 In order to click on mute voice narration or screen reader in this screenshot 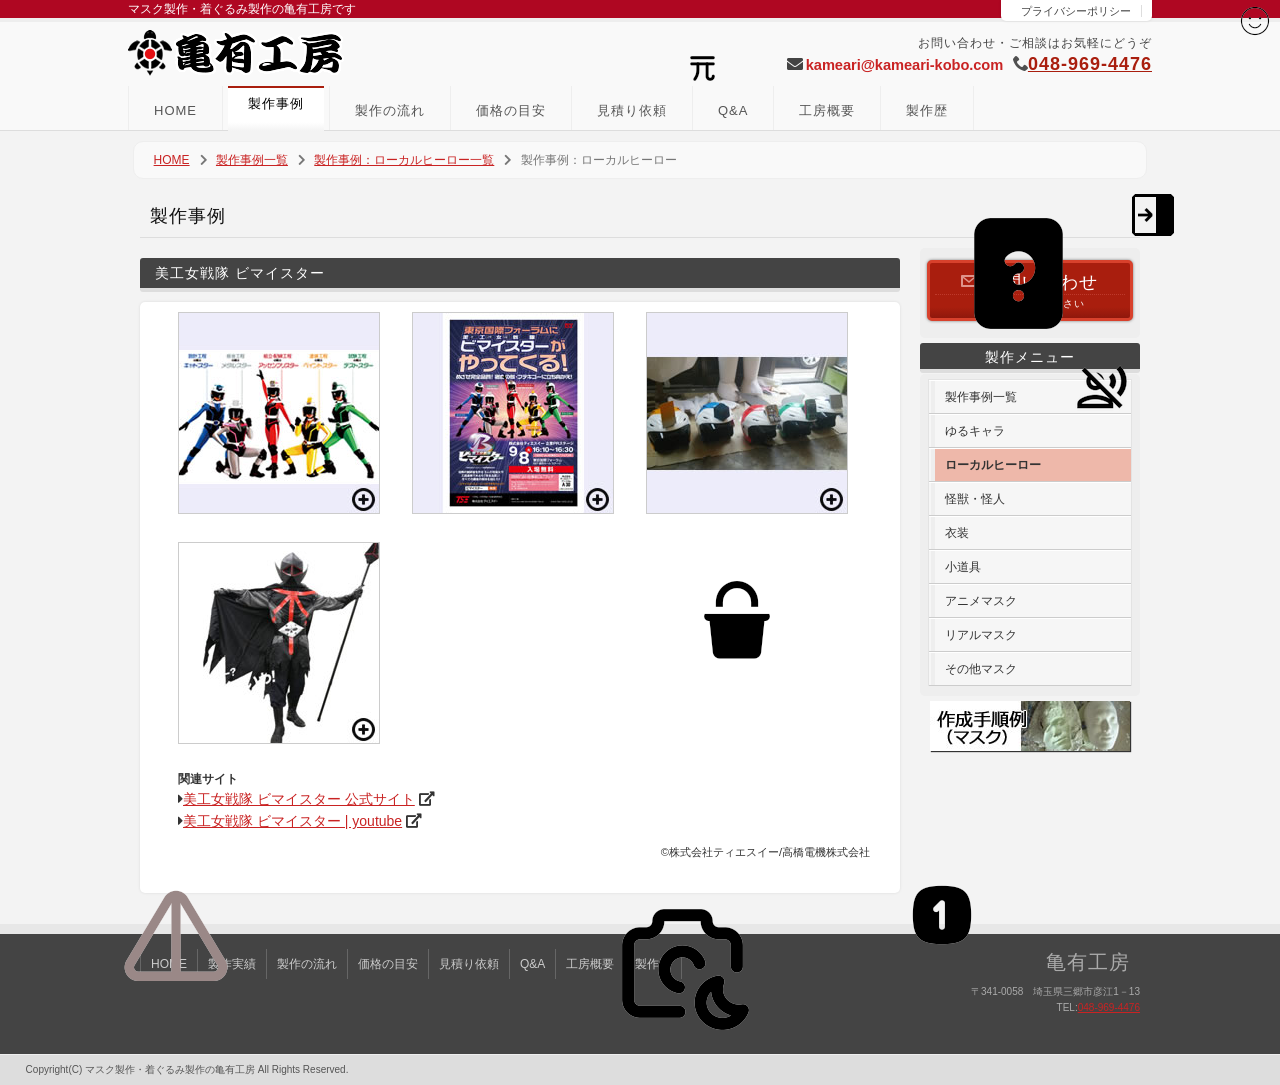, I will do `click(1102, 388)`.